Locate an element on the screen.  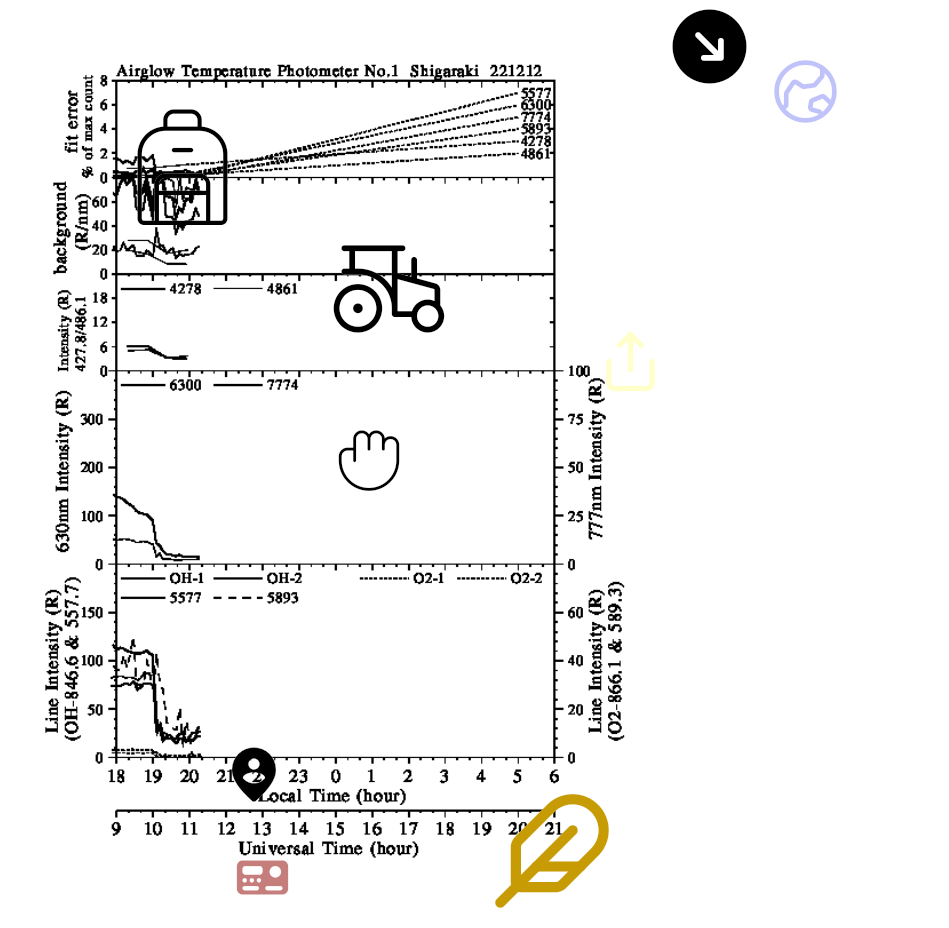
navigate to the next section below is located at coordinates (709, 46).